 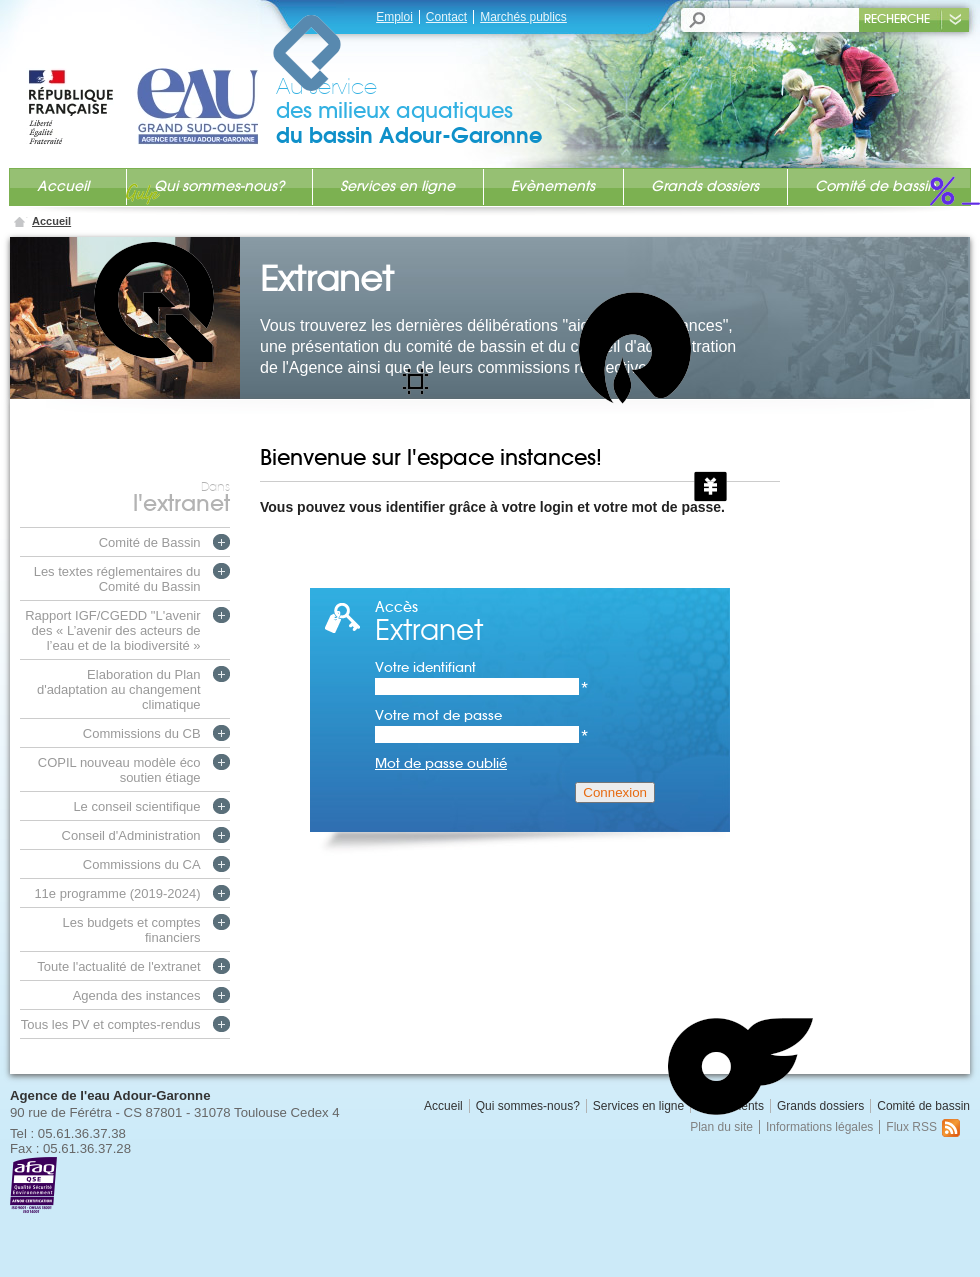 I want to click on reliance industries limited company logo, so click(x=635, y=348).